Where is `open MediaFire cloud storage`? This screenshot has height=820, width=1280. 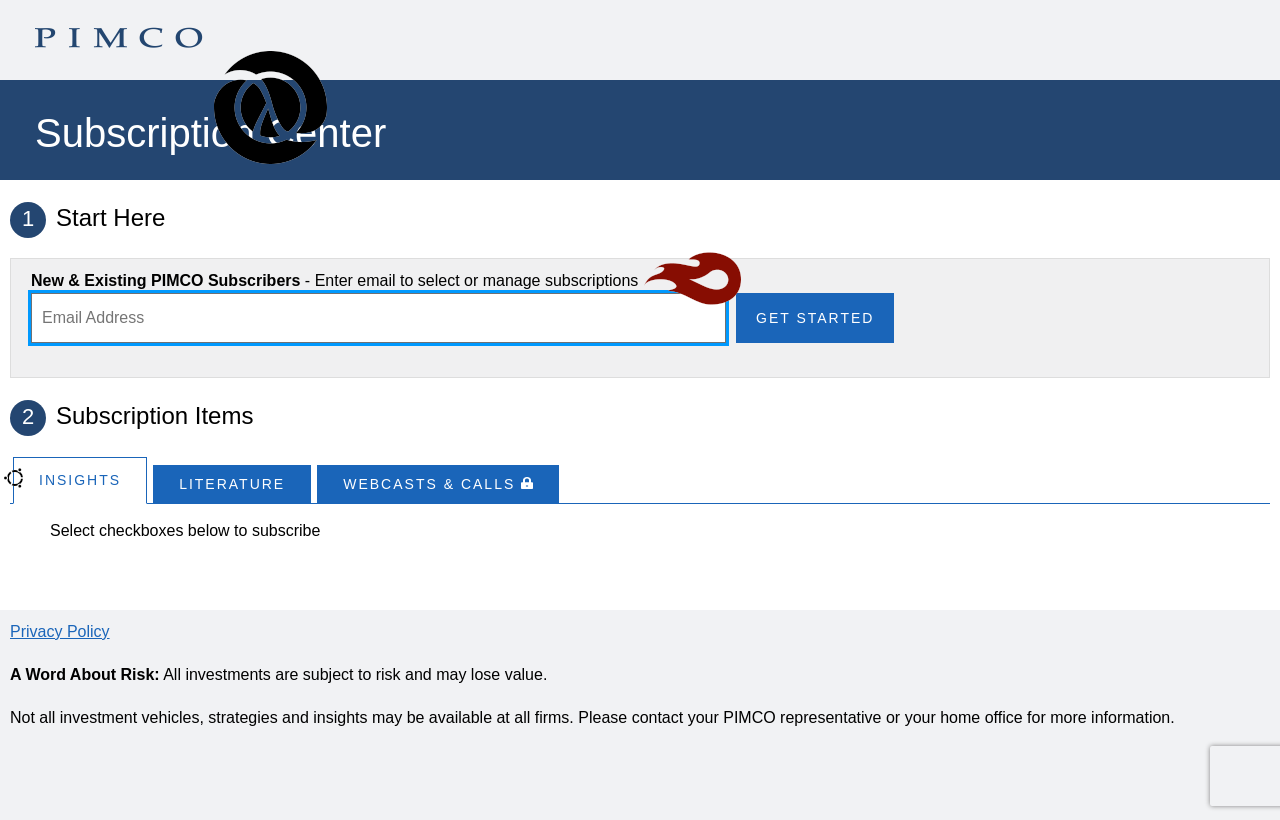 open MediaFire cloud storage is located at coordinates (692, 278).